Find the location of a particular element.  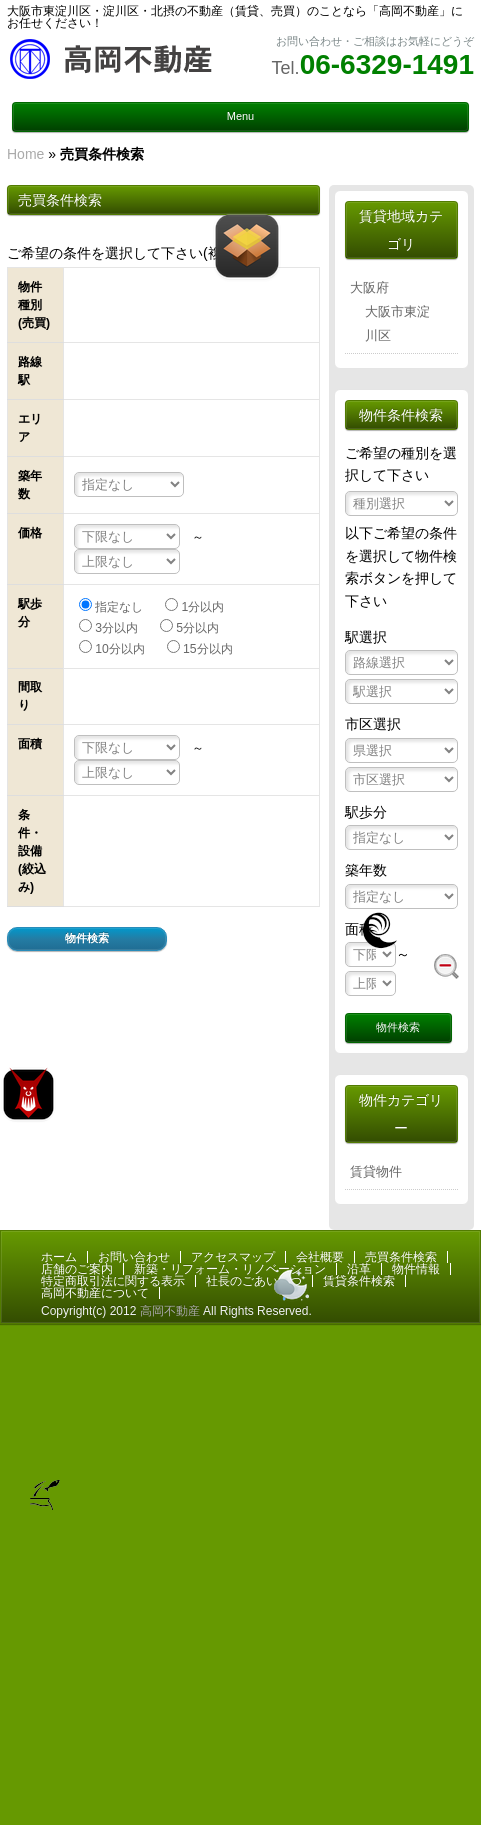

indicates scattered showers at night is located at coordinates (291, 1284).